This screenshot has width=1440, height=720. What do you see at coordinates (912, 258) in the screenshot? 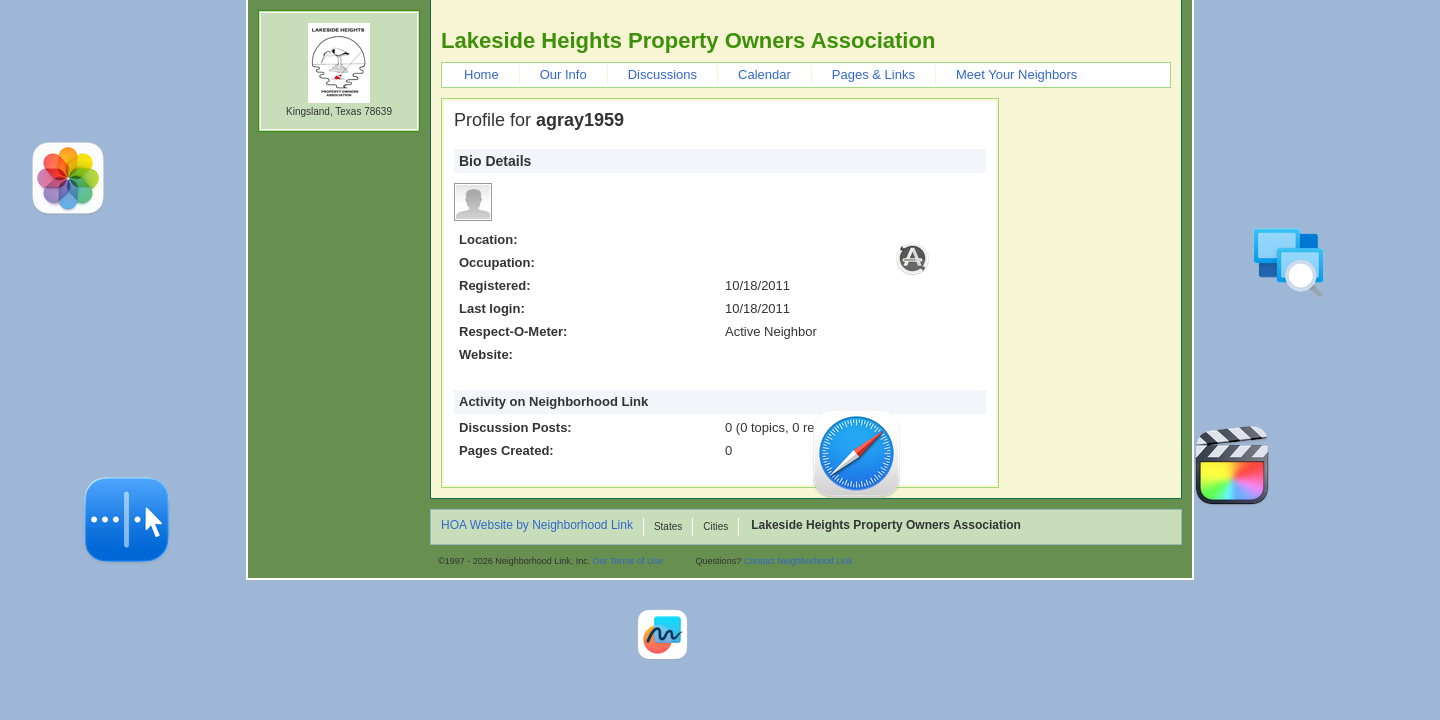
I see `open the software updater application` at bounding box center [912, 258].